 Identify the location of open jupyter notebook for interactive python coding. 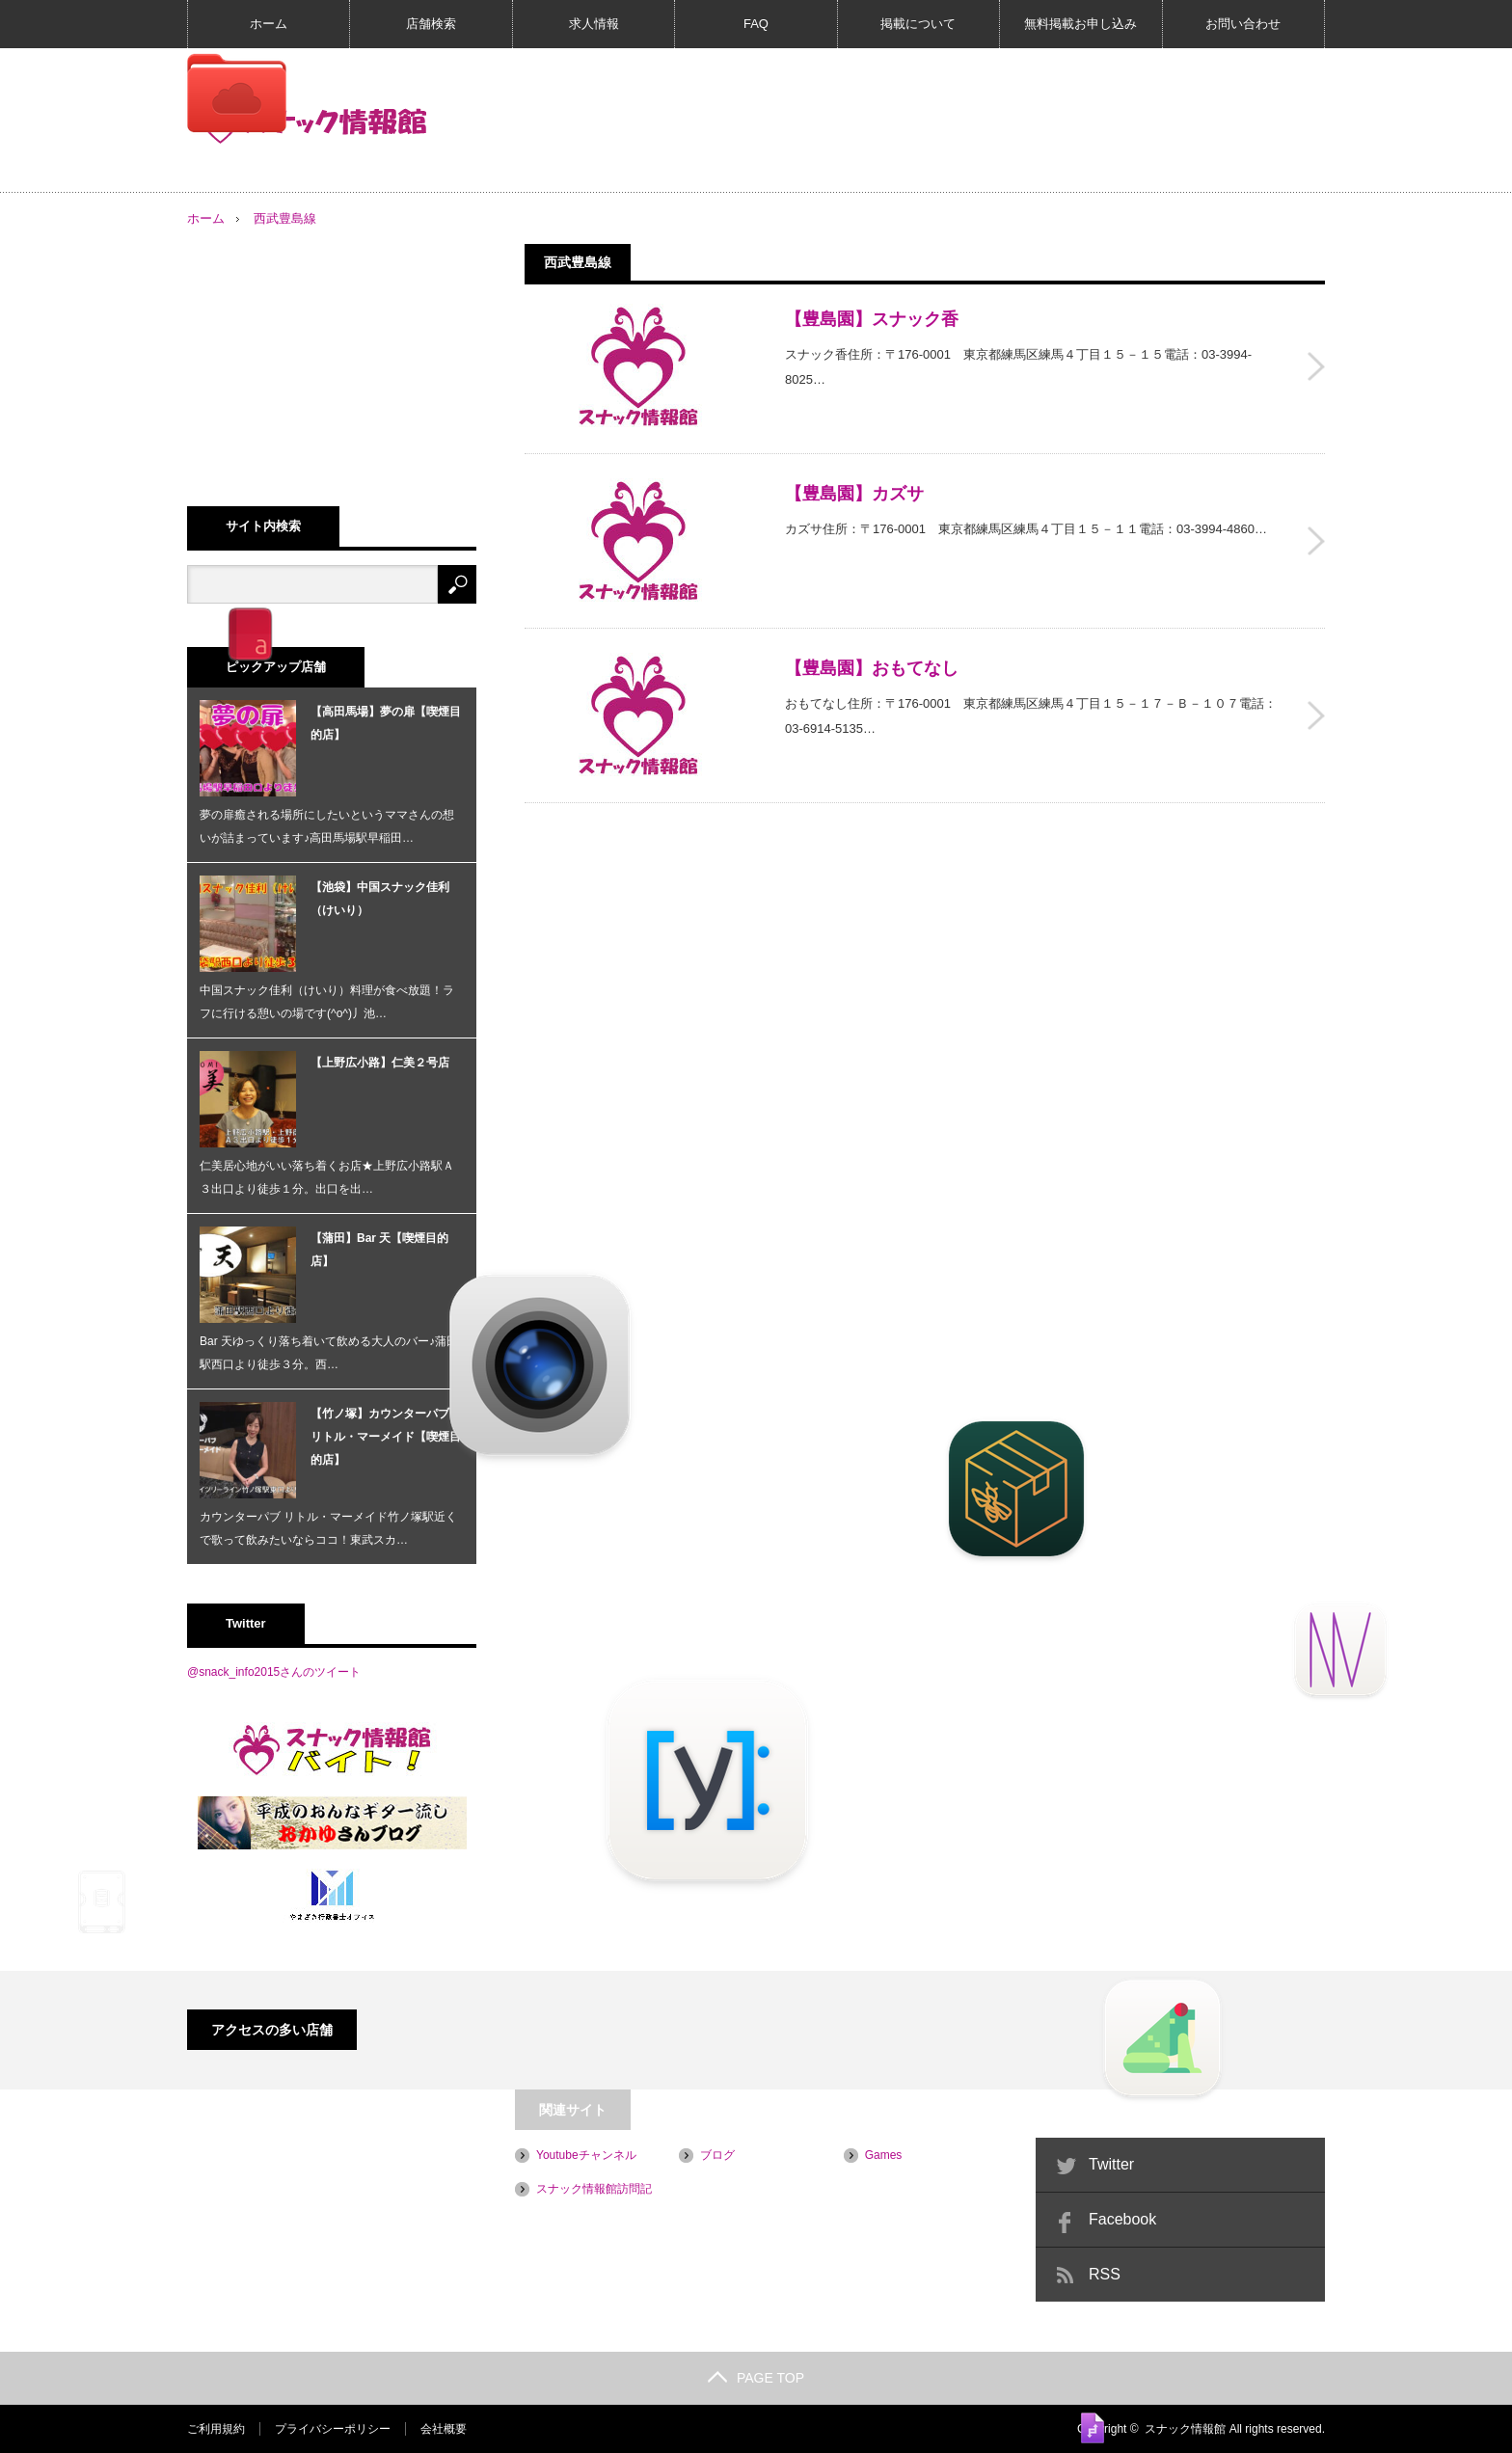
(707, 1780).